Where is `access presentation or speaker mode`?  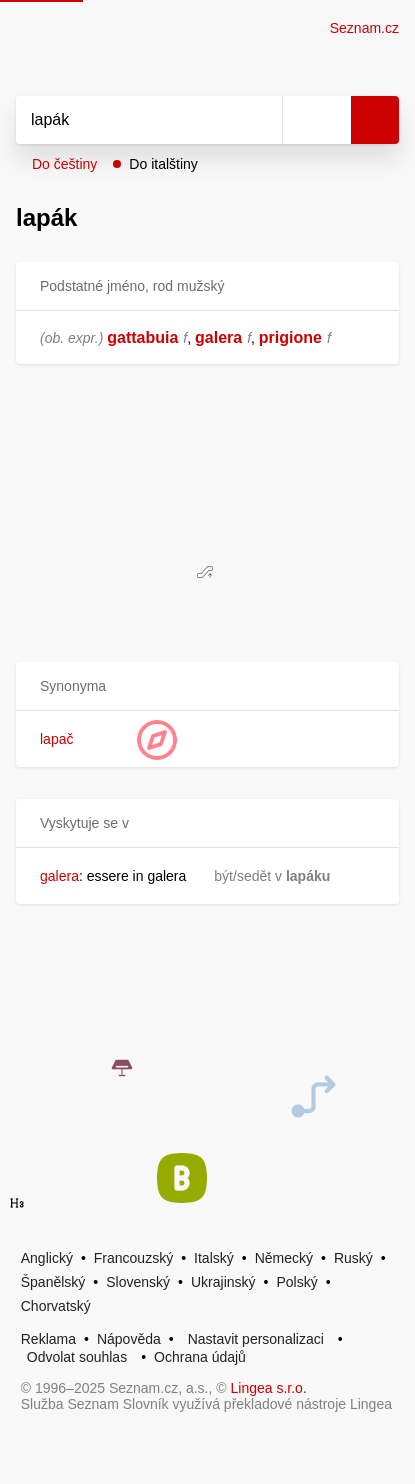 access presentation or speaker mode is located at coordinates (122, 1068).